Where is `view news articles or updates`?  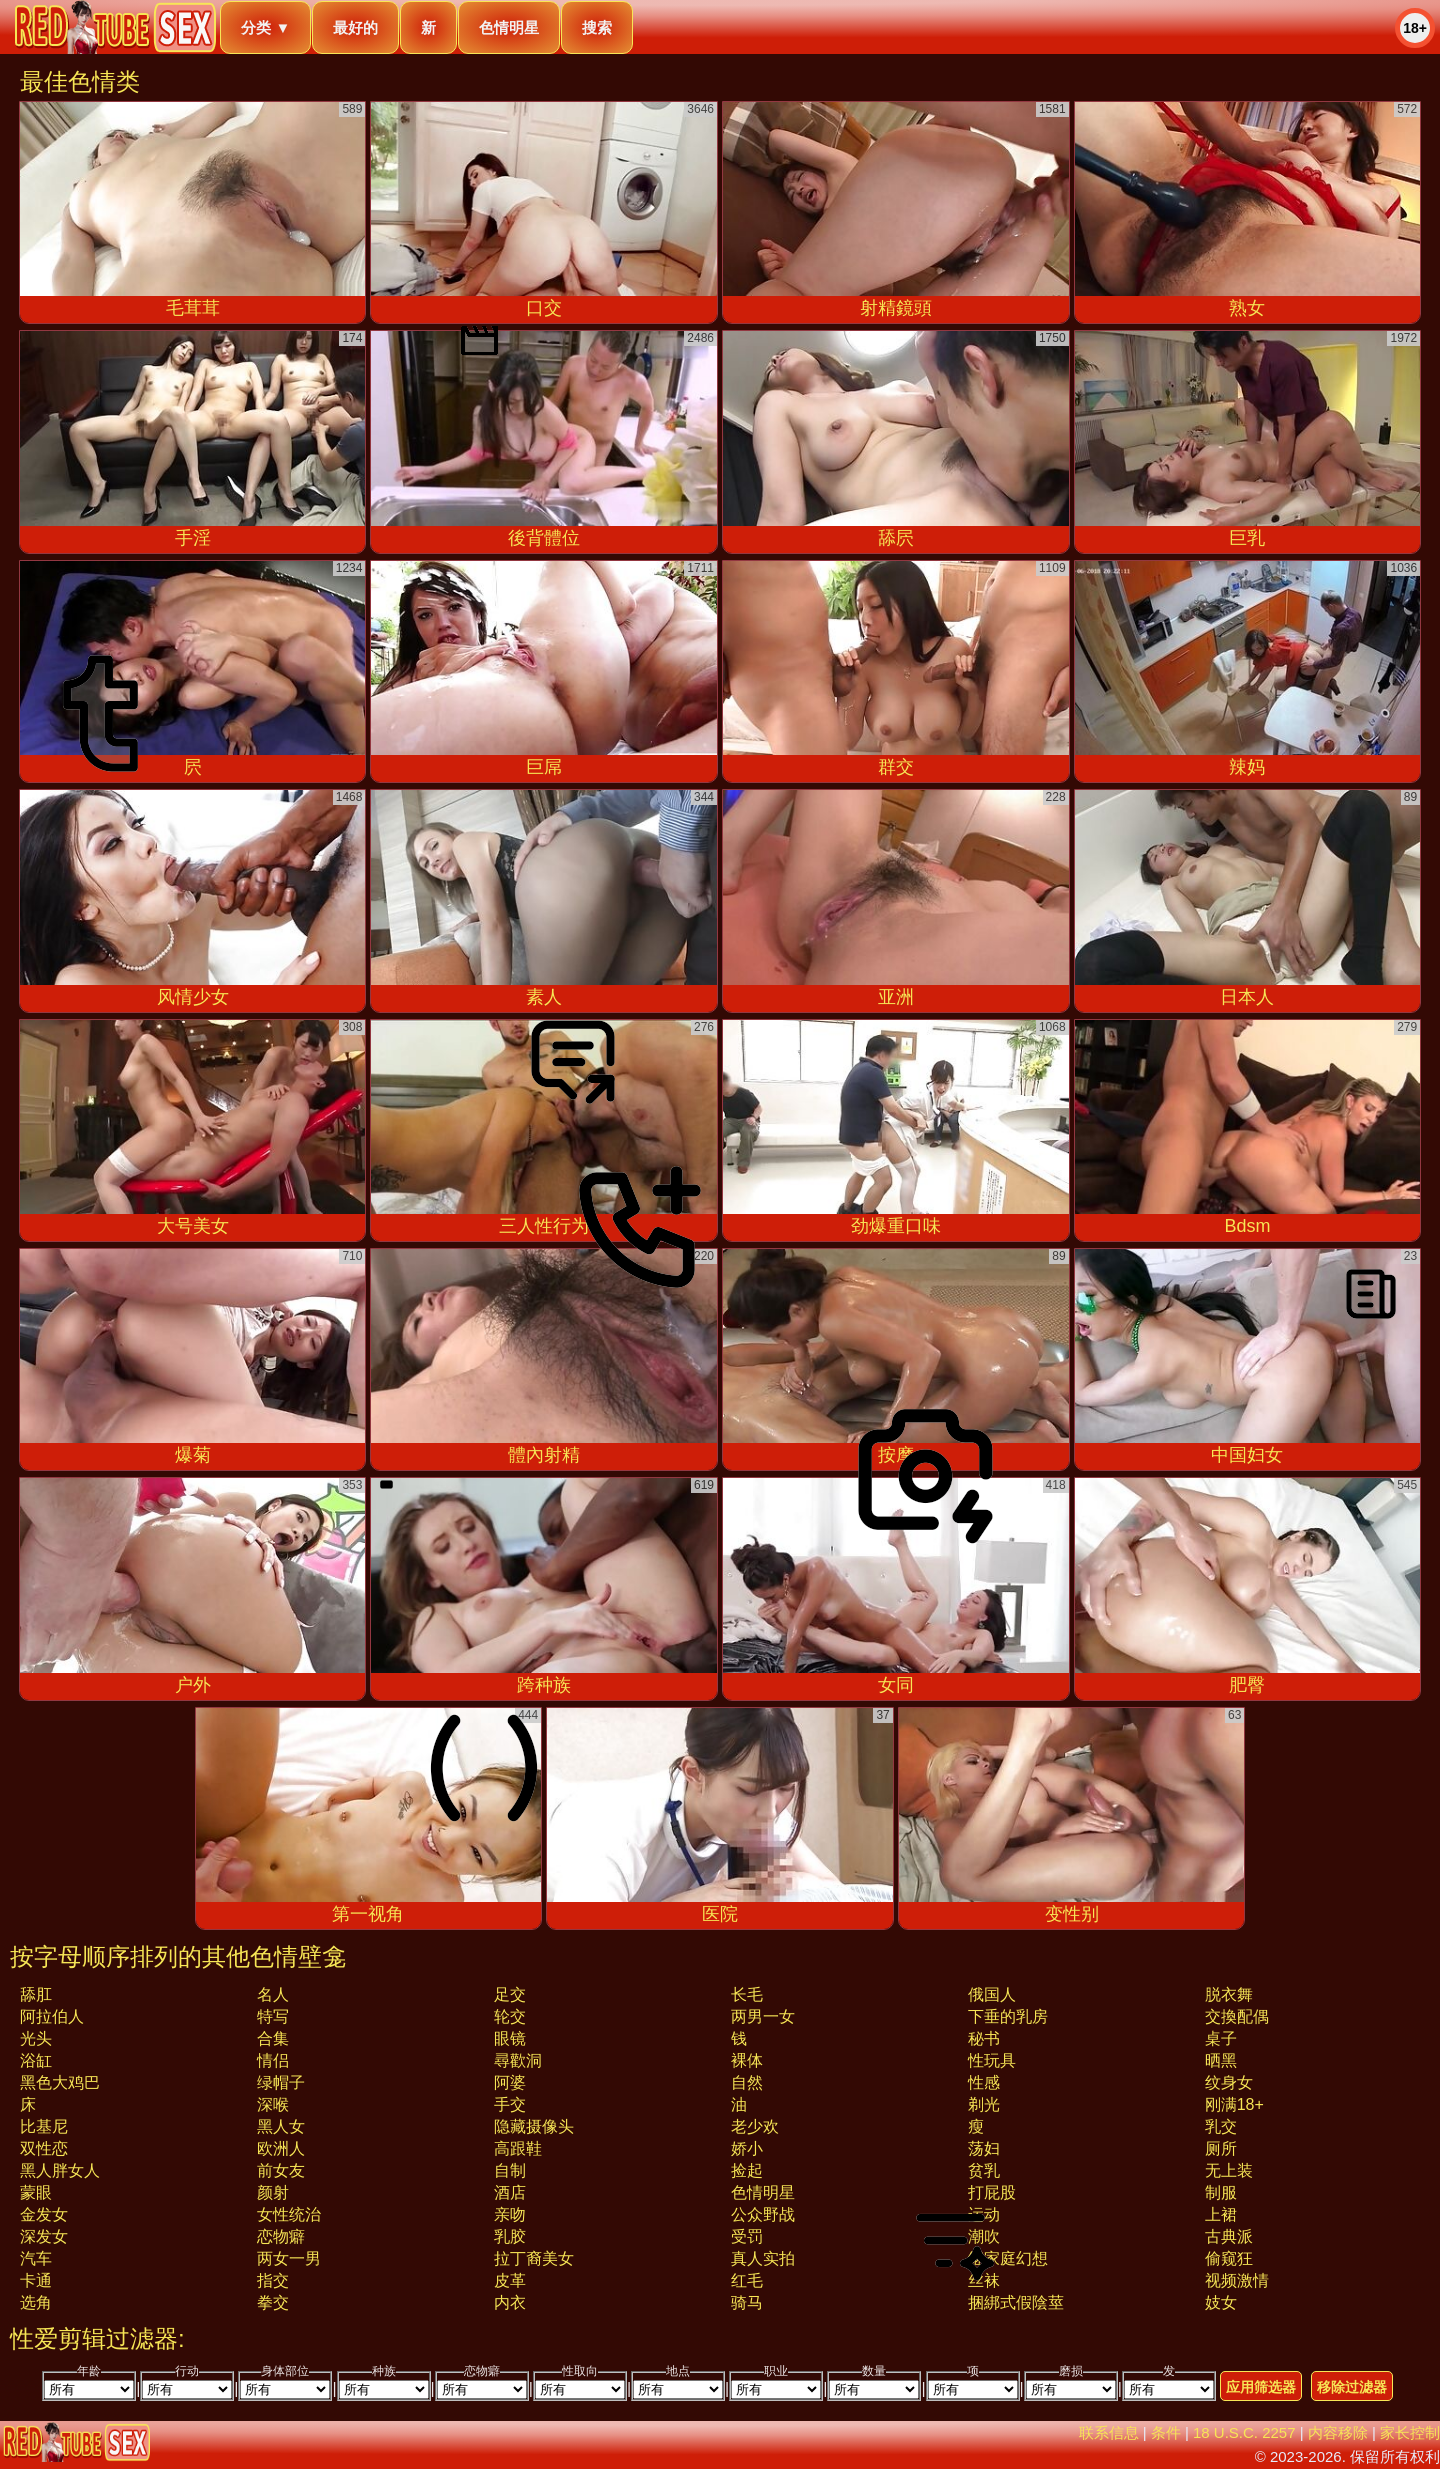 view news articles or updates is located at coordinates (1371, 1294).